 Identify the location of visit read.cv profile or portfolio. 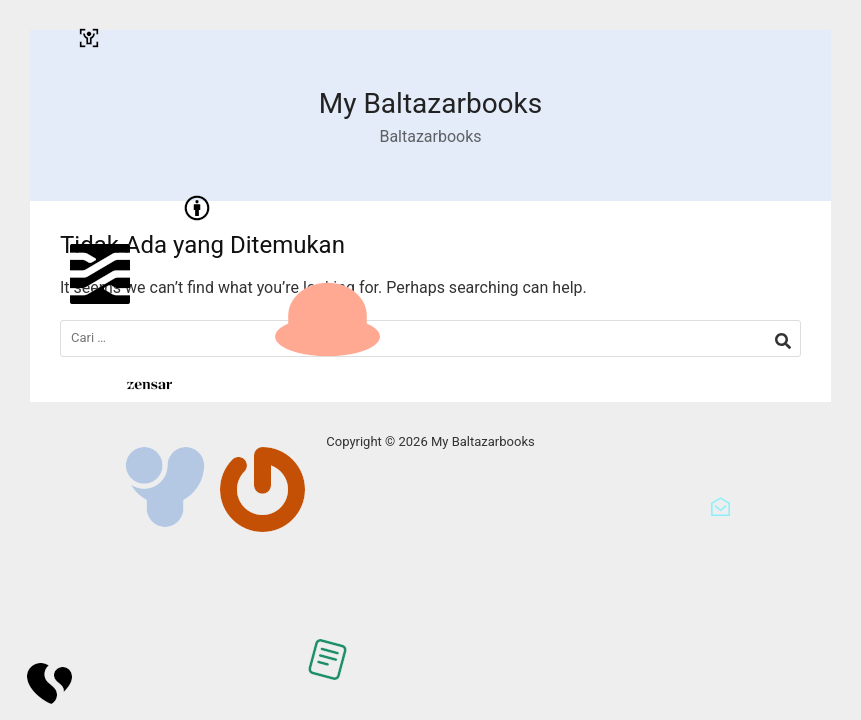
(327, 659).